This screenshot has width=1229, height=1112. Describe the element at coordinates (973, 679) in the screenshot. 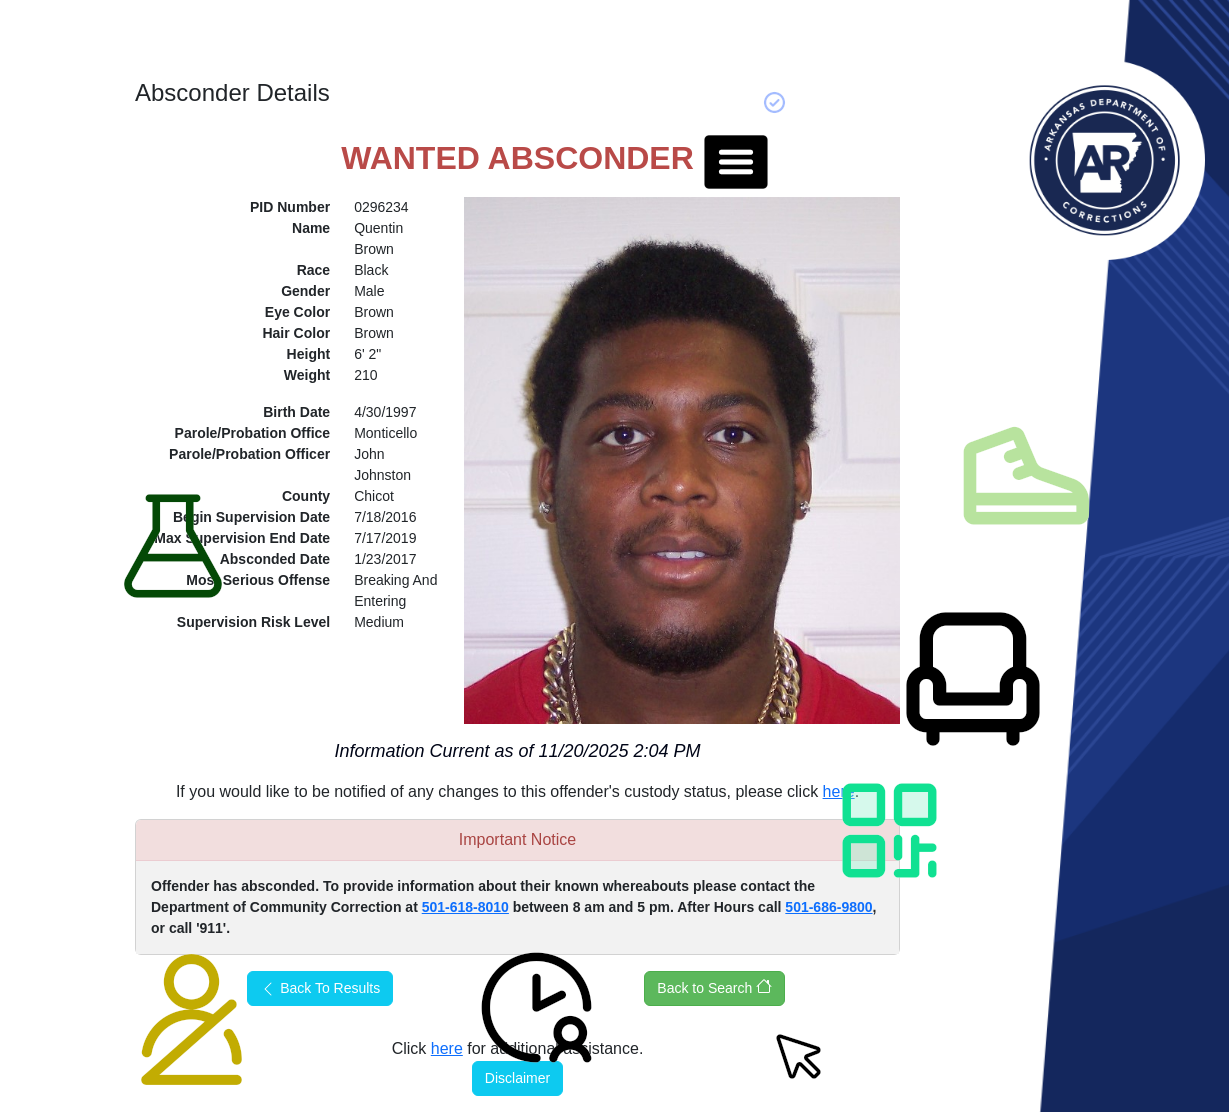

I see `browse furniture or home decor items` at that location.